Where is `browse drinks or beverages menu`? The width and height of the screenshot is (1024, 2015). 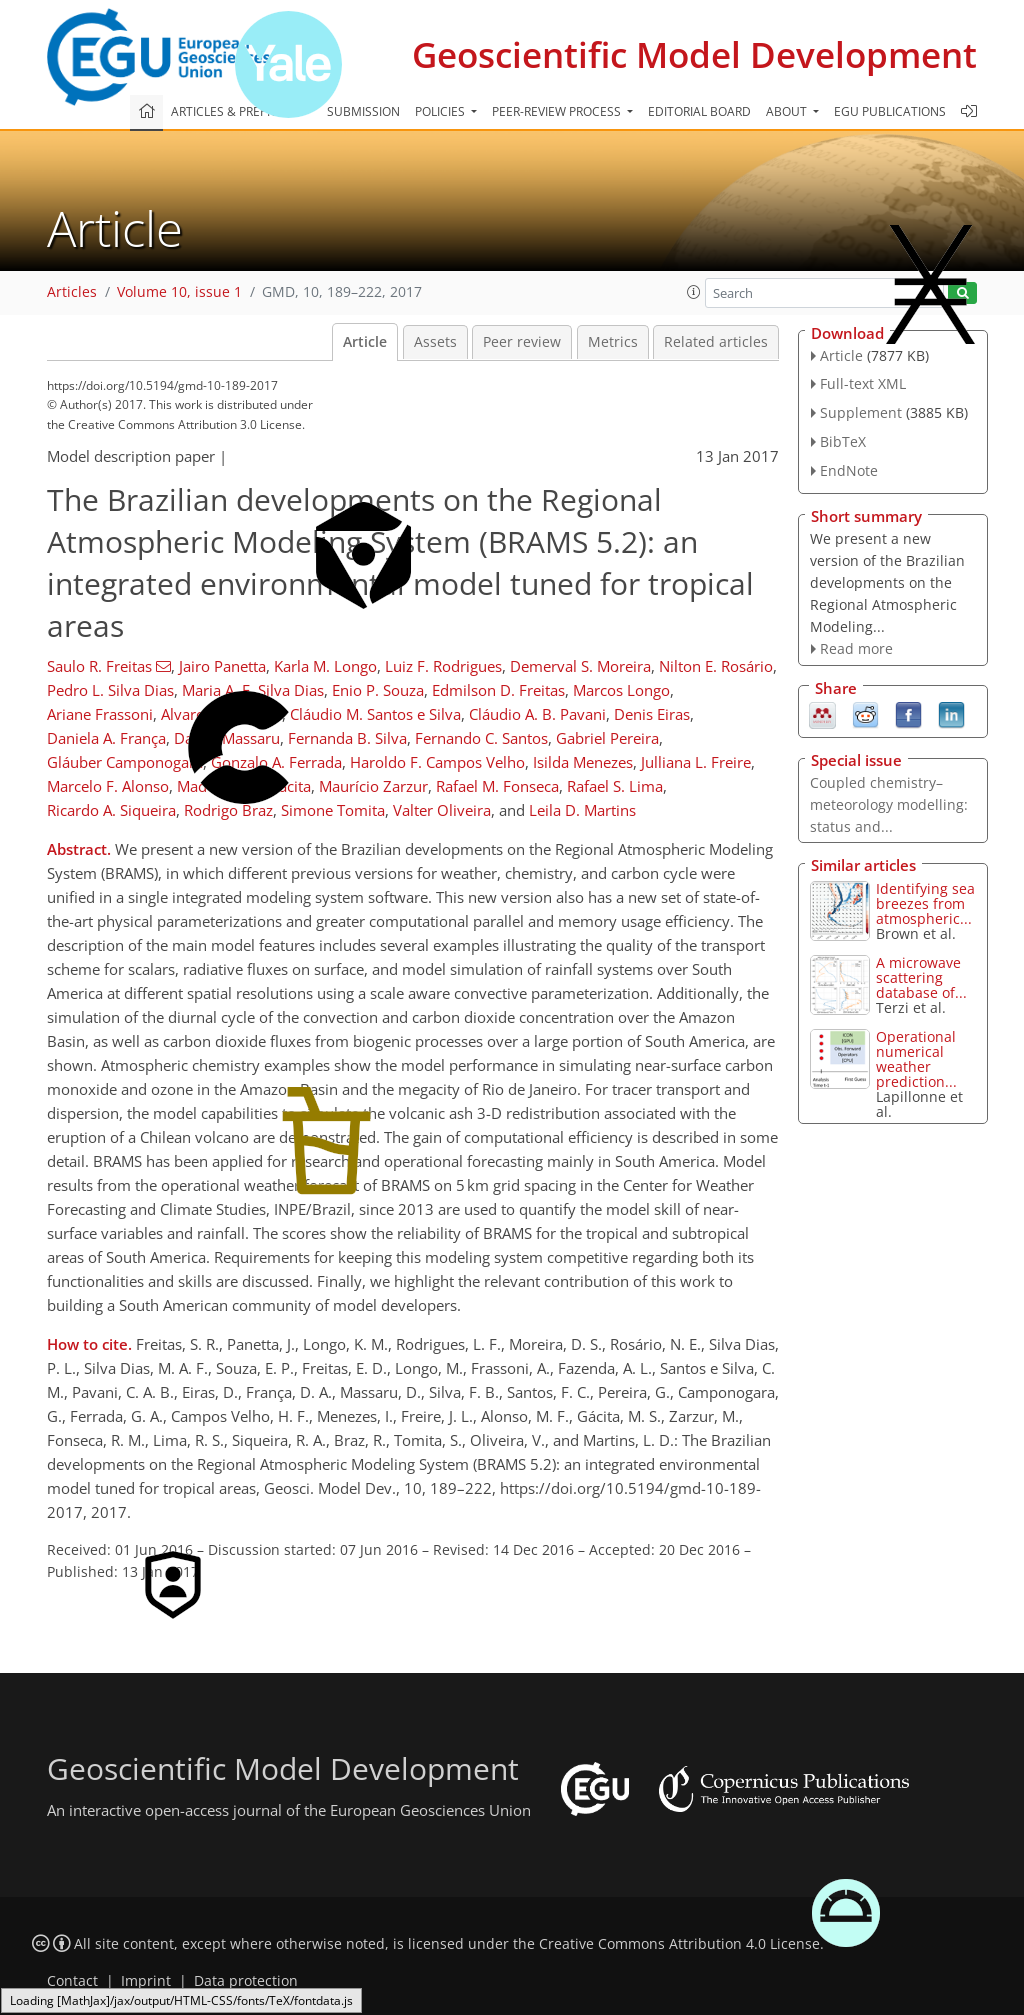
browse drinks or beverages menu is located at coordinates (326, 1145).